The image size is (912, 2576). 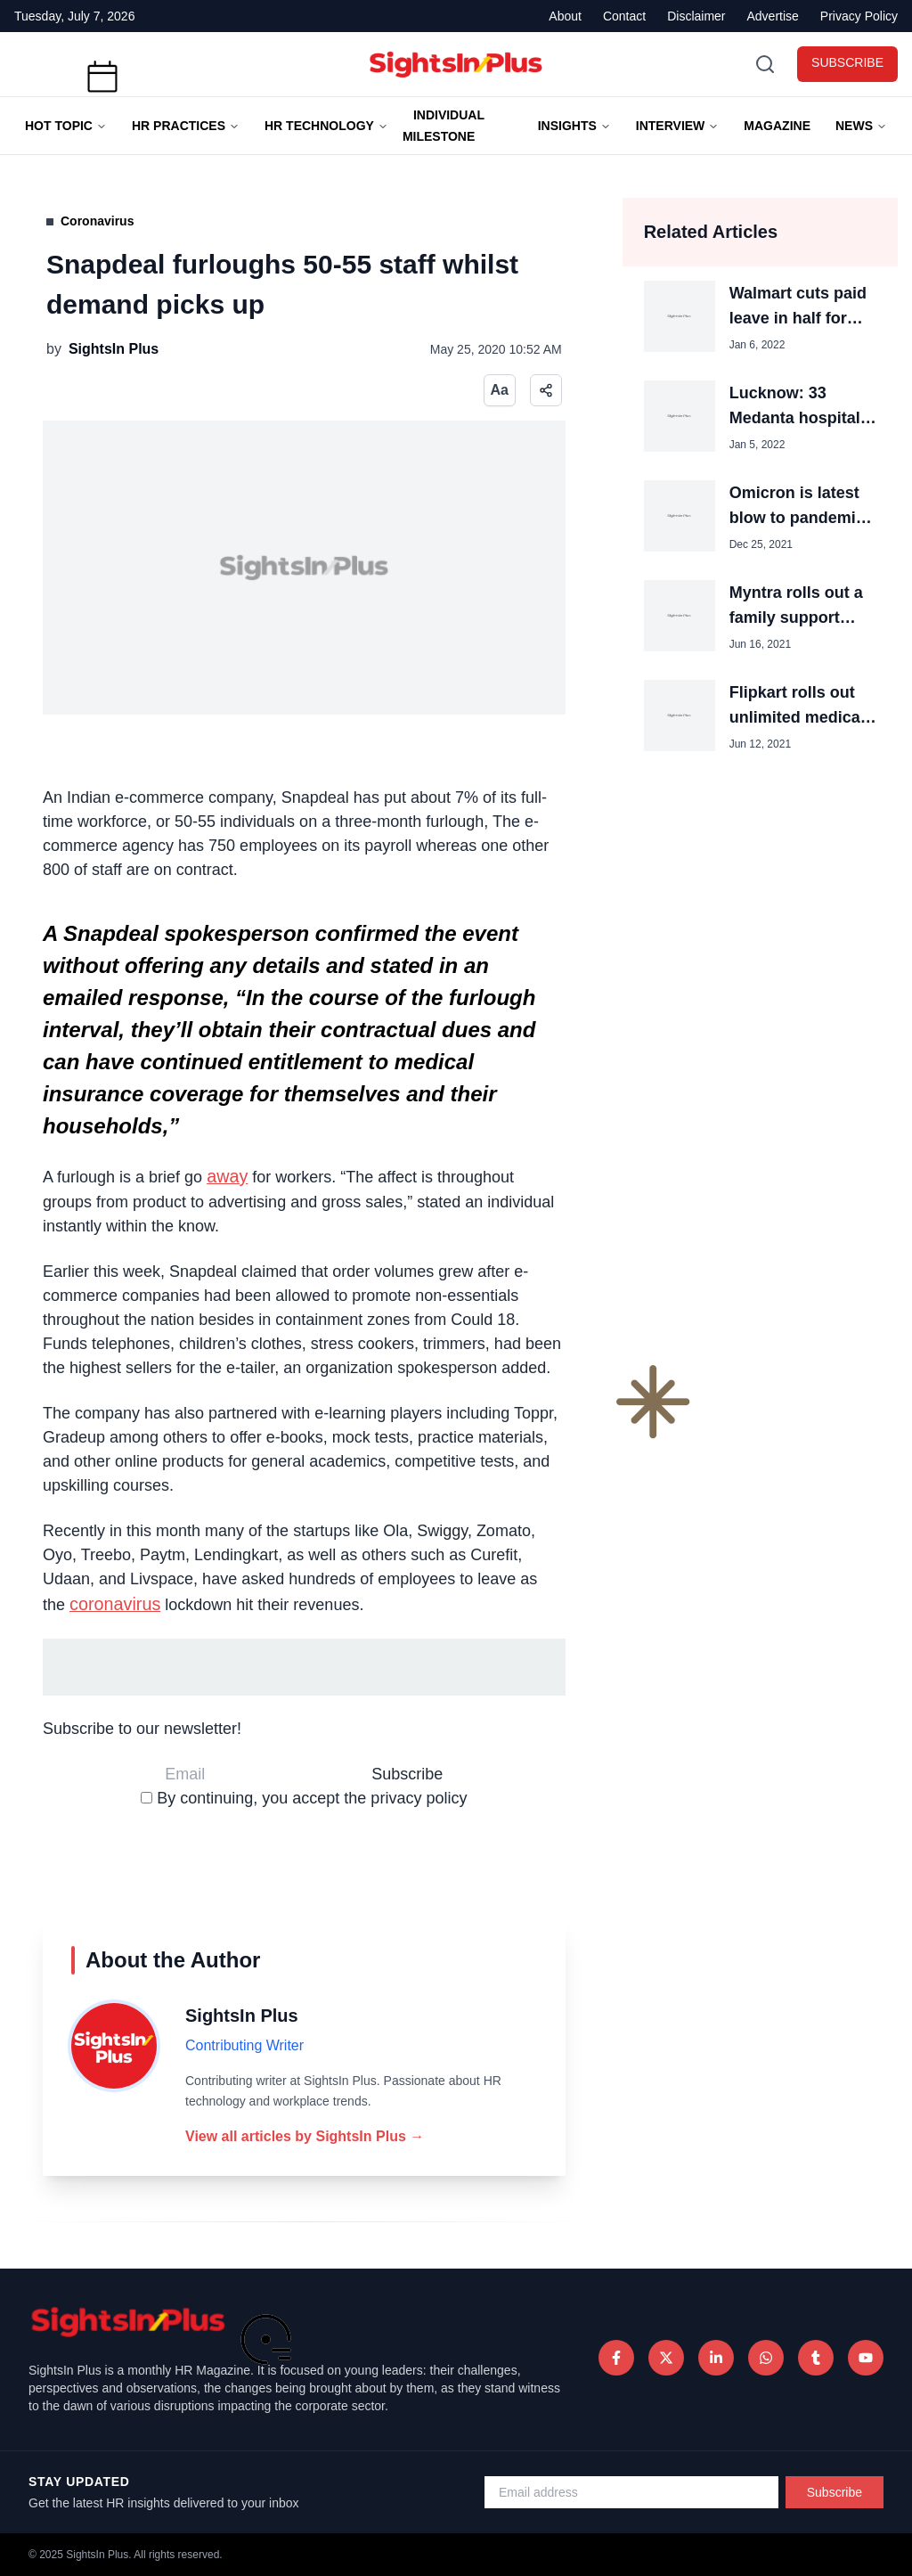 What do you see at coordinates (265, 2339) in the screenshot?
I see `view issue tracking history` at bounding box center [265, 2339].